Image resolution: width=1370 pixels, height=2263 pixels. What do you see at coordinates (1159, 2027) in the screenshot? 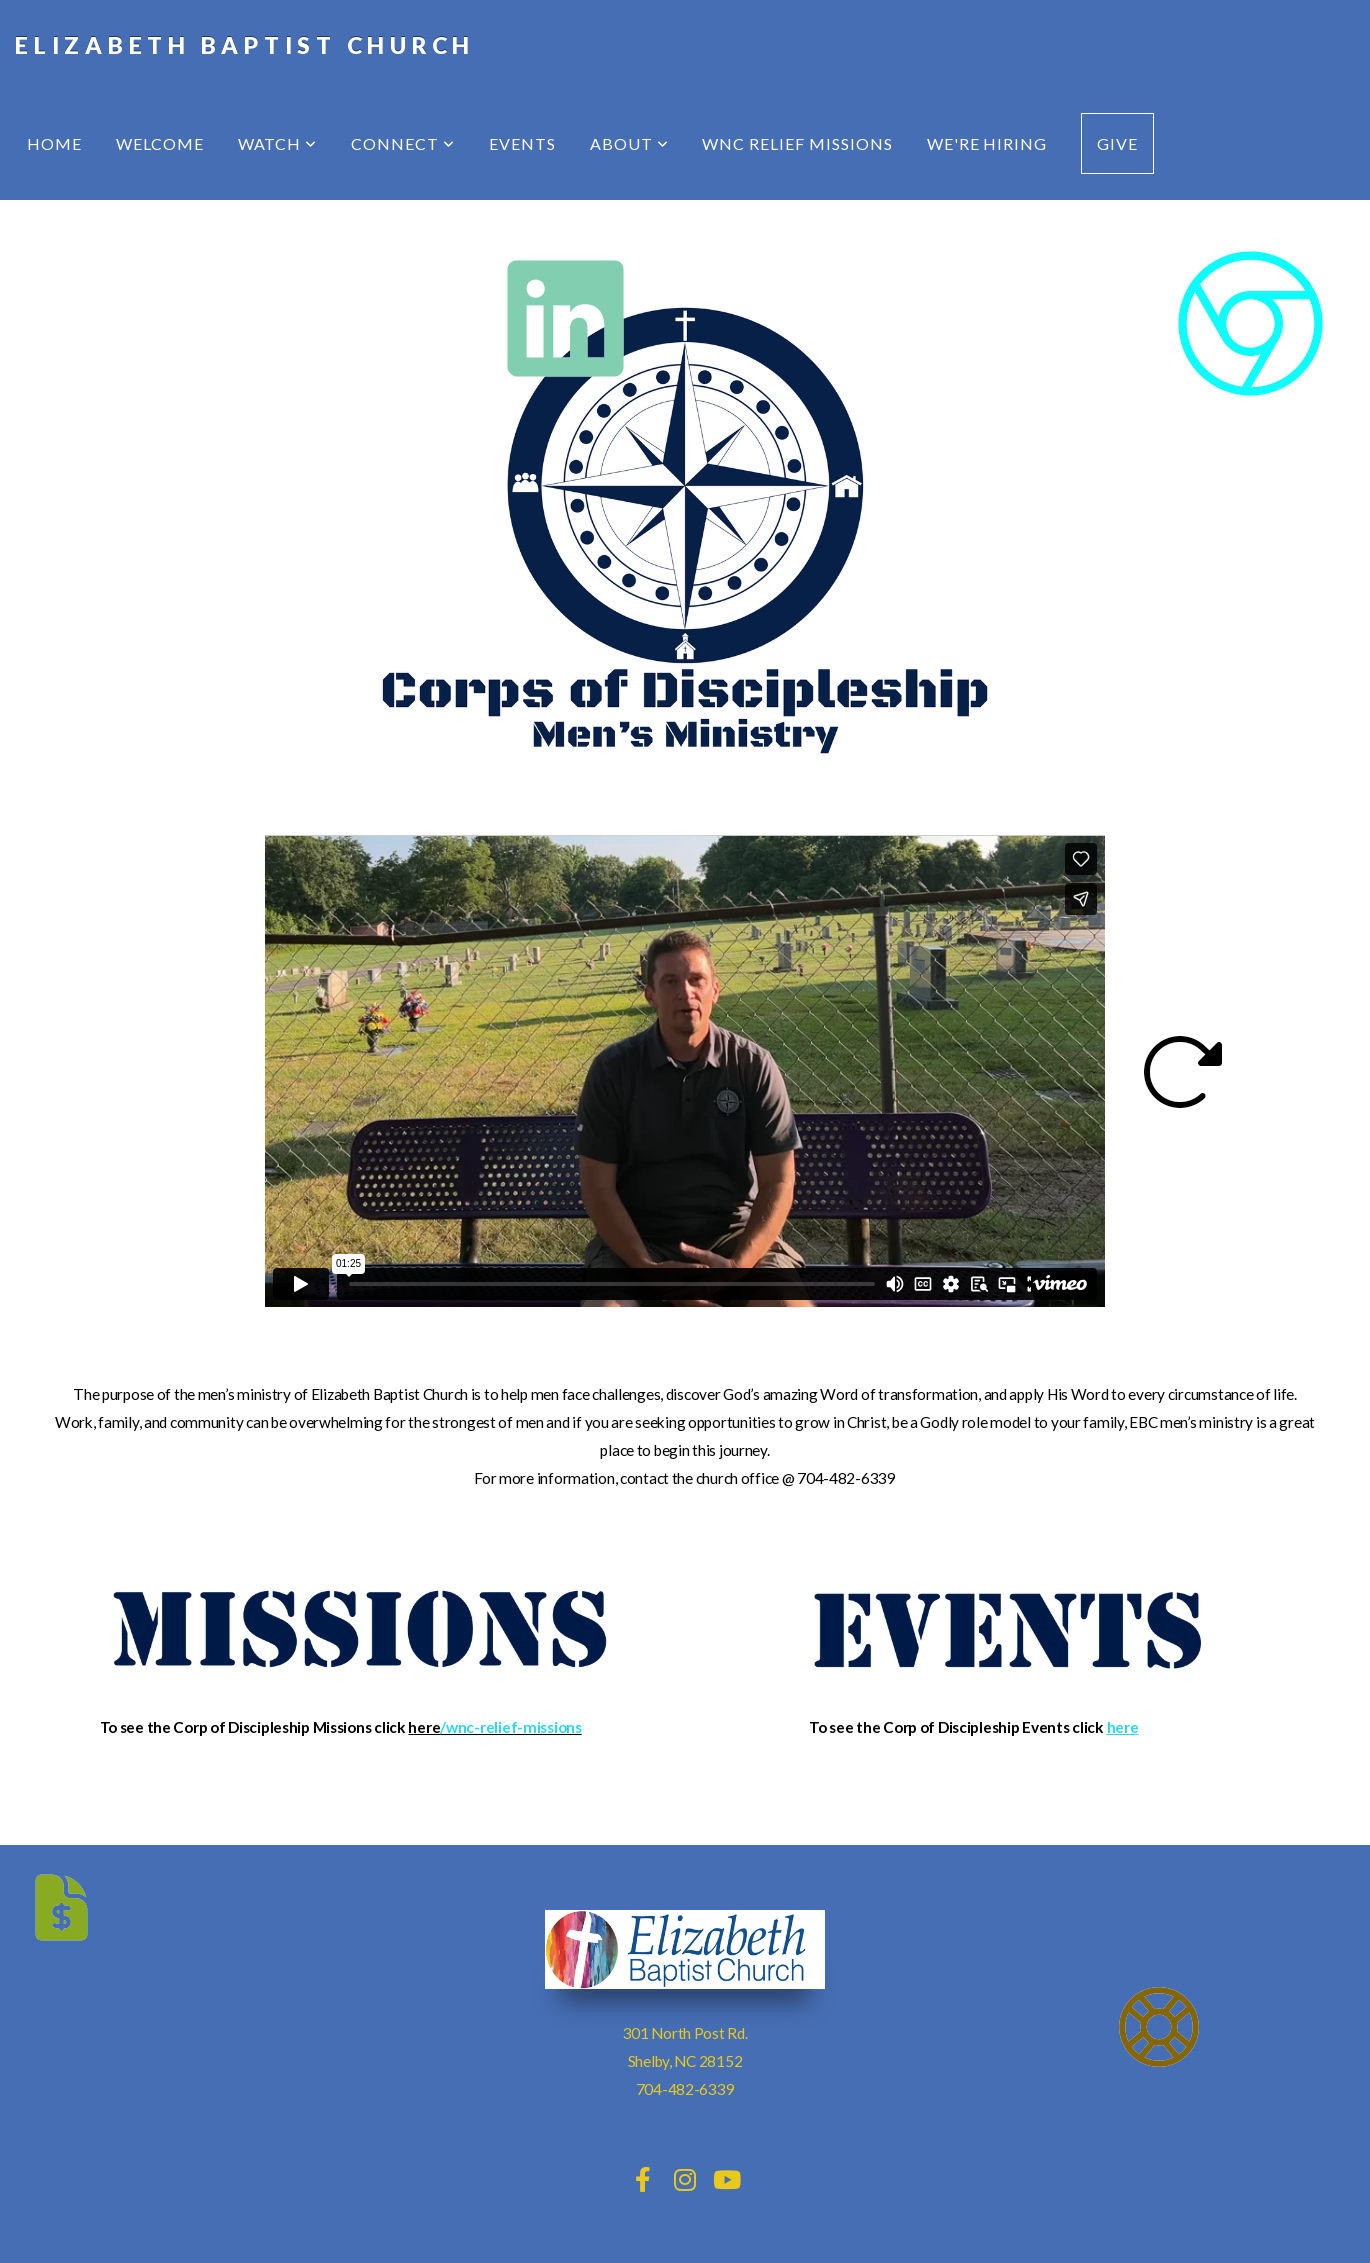
I see `access help or support` at bounding box center [1159, 2027].